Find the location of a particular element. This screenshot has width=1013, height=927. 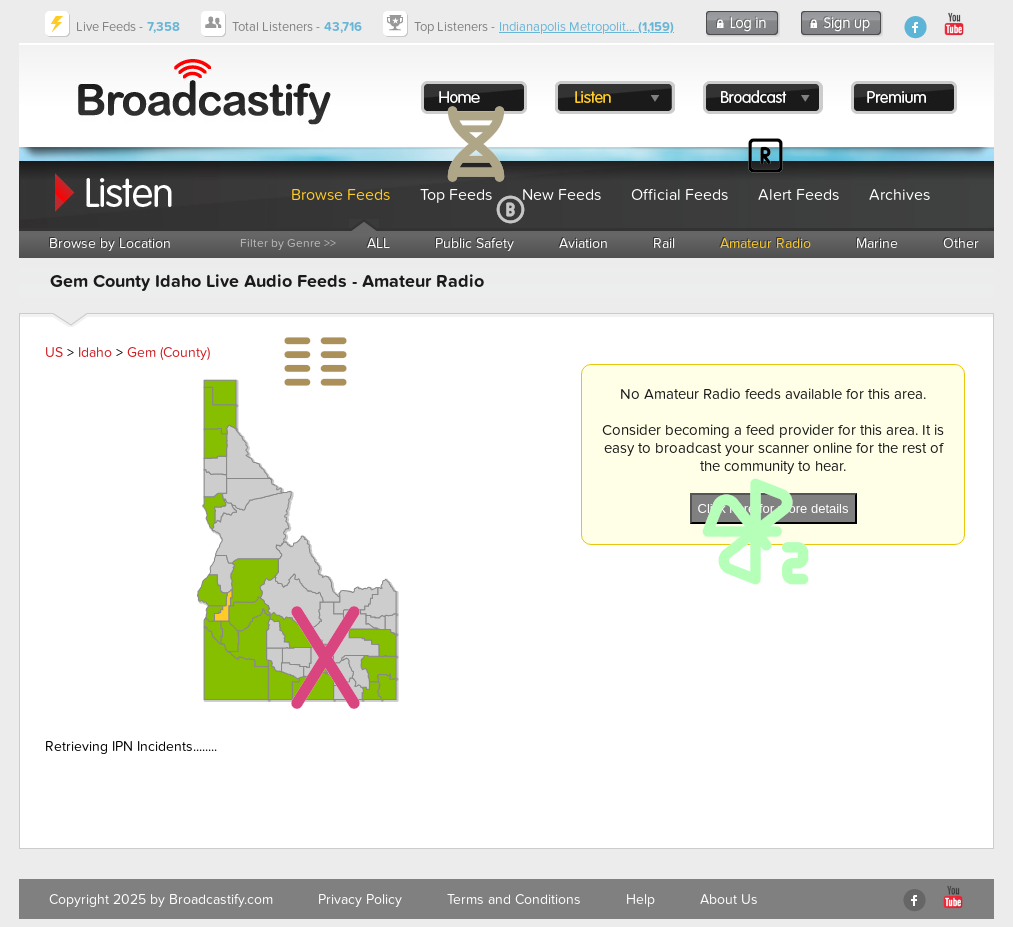

switch to column view layout is located at coordinates (315, 361).